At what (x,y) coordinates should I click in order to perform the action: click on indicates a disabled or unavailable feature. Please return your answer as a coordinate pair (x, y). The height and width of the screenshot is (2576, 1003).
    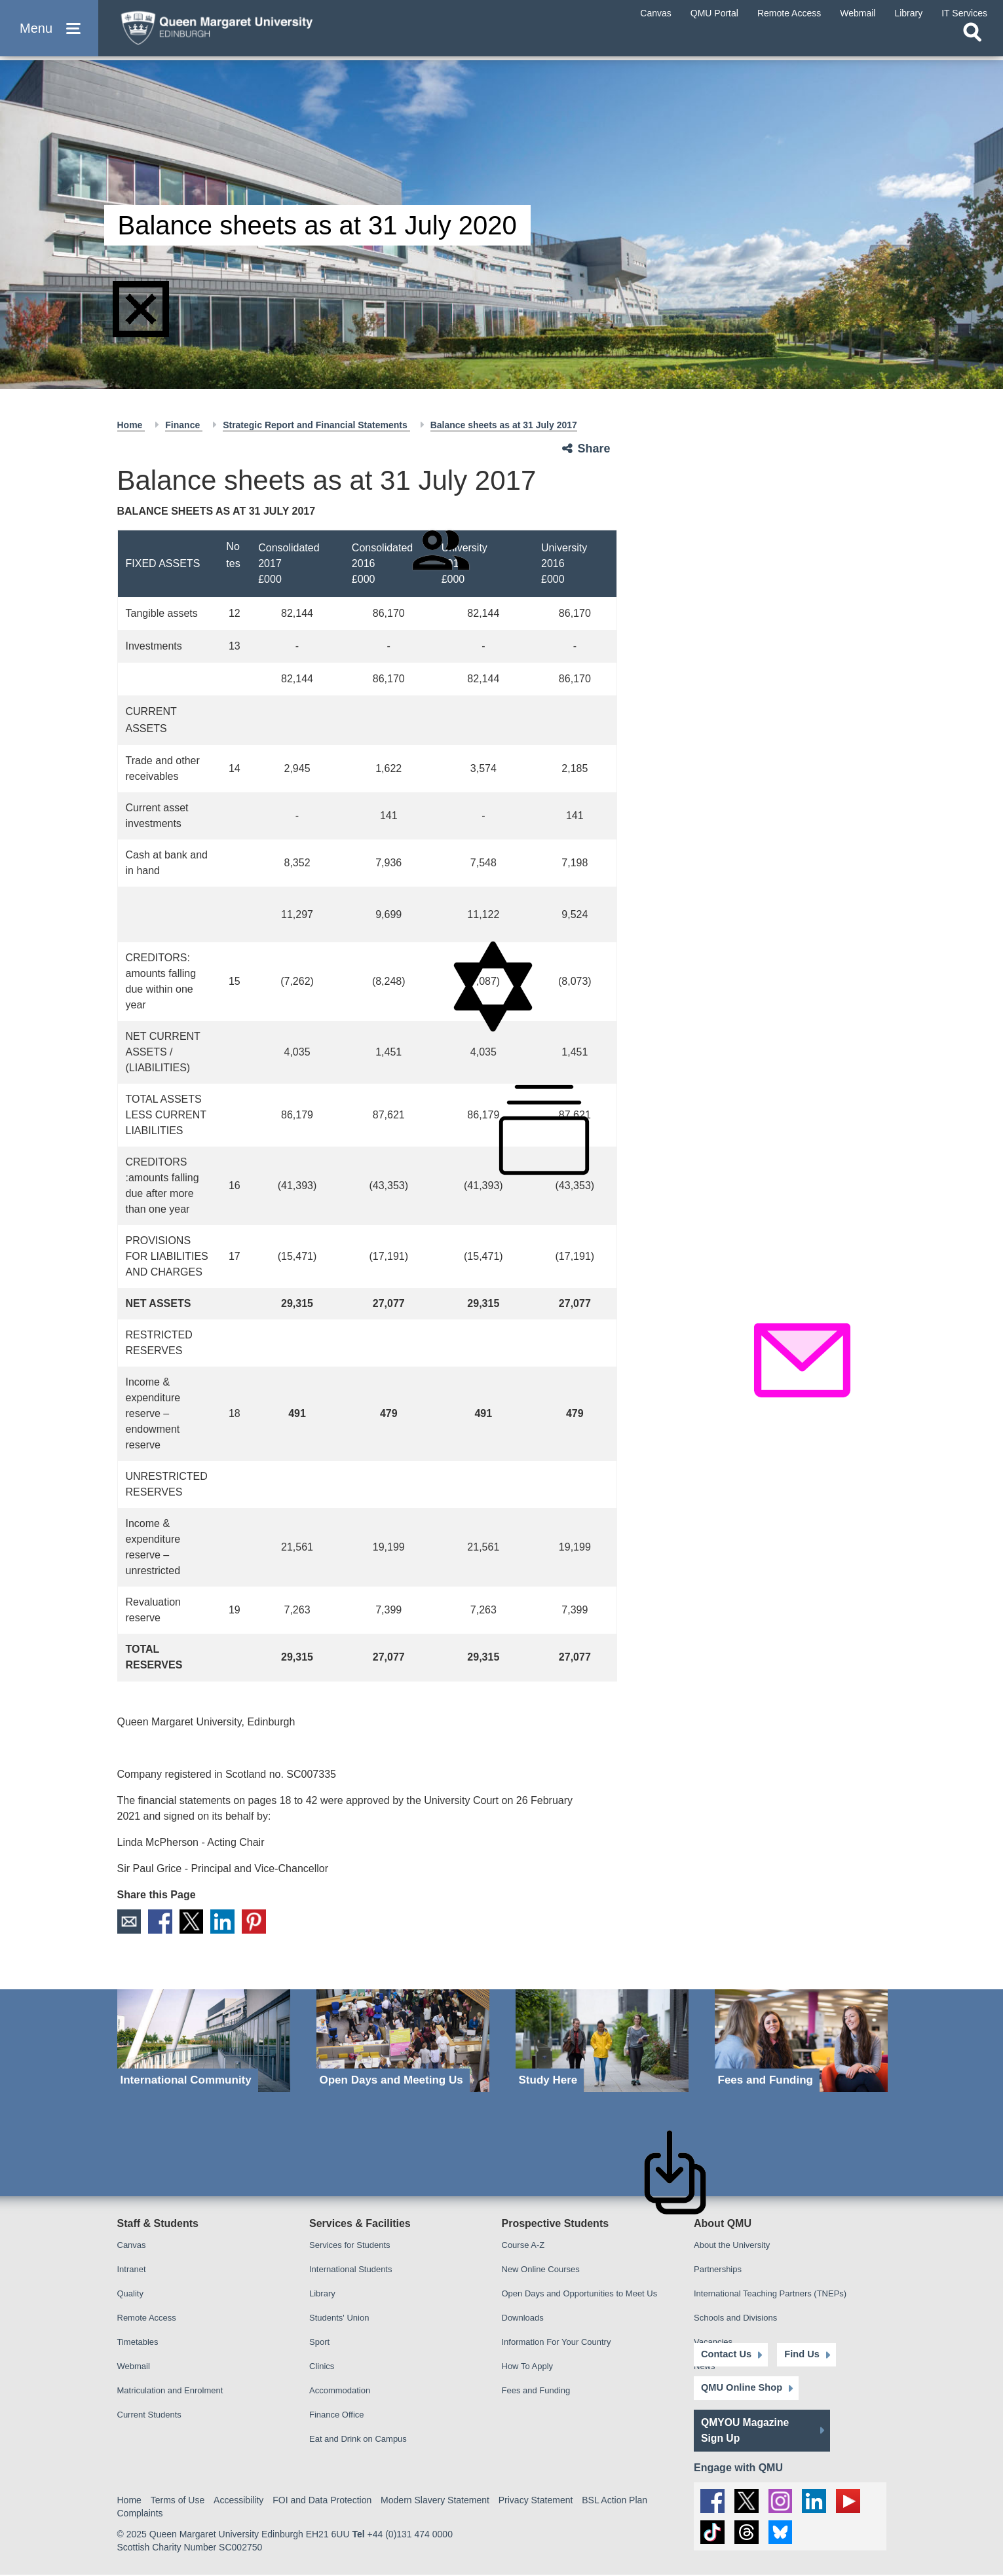
    Looking at the image, I should click on (141, 309).